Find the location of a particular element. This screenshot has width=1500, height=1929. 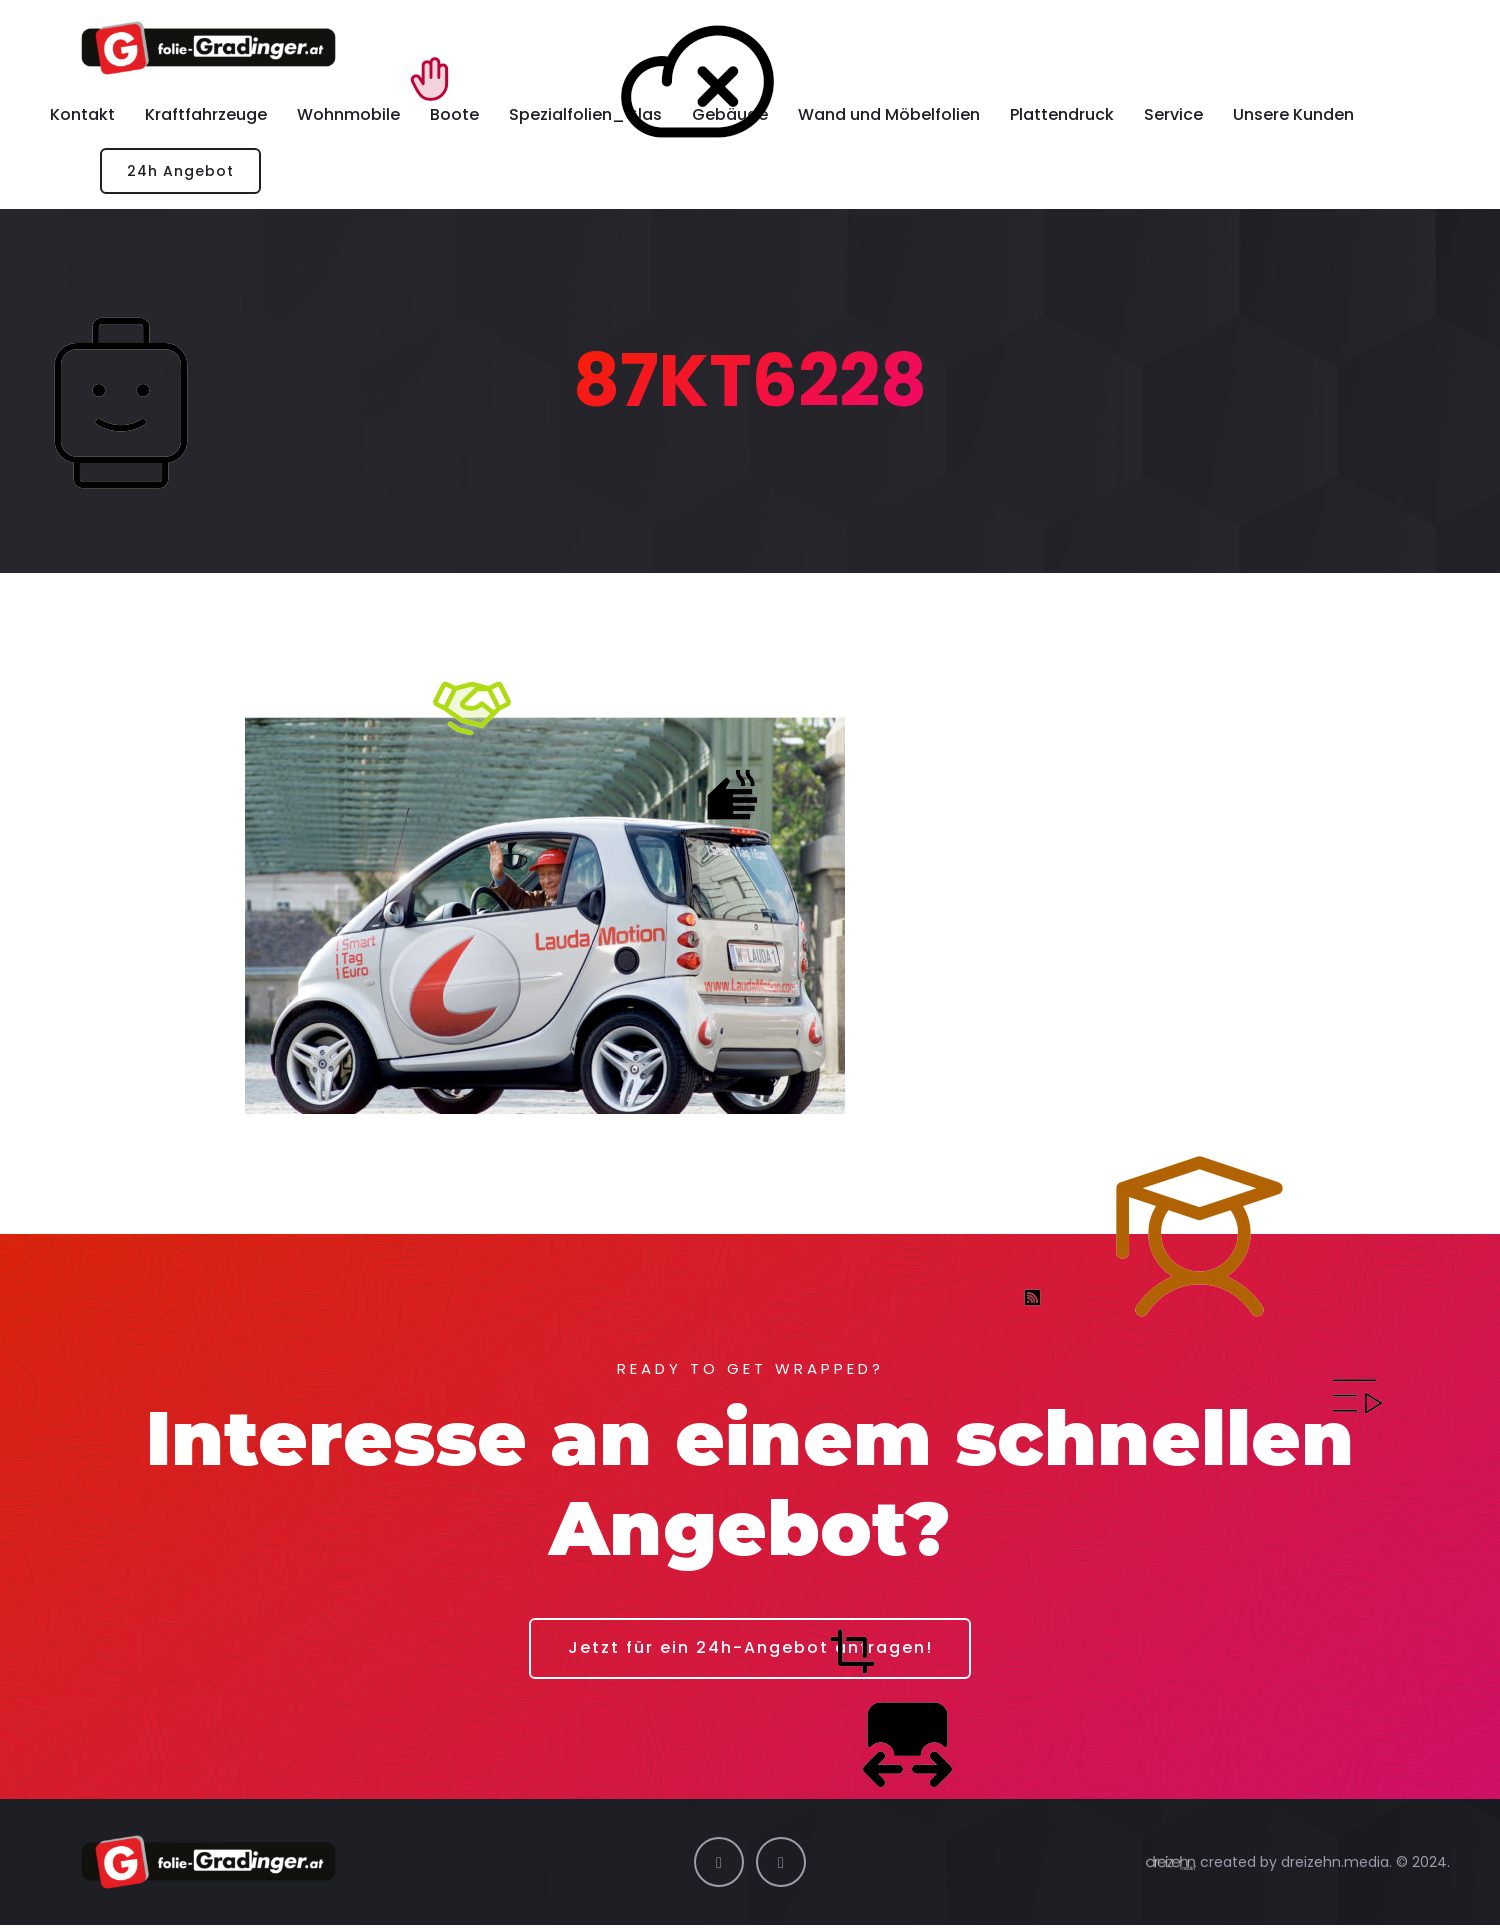

view playback queue is located at coordinates (1354, 1395).